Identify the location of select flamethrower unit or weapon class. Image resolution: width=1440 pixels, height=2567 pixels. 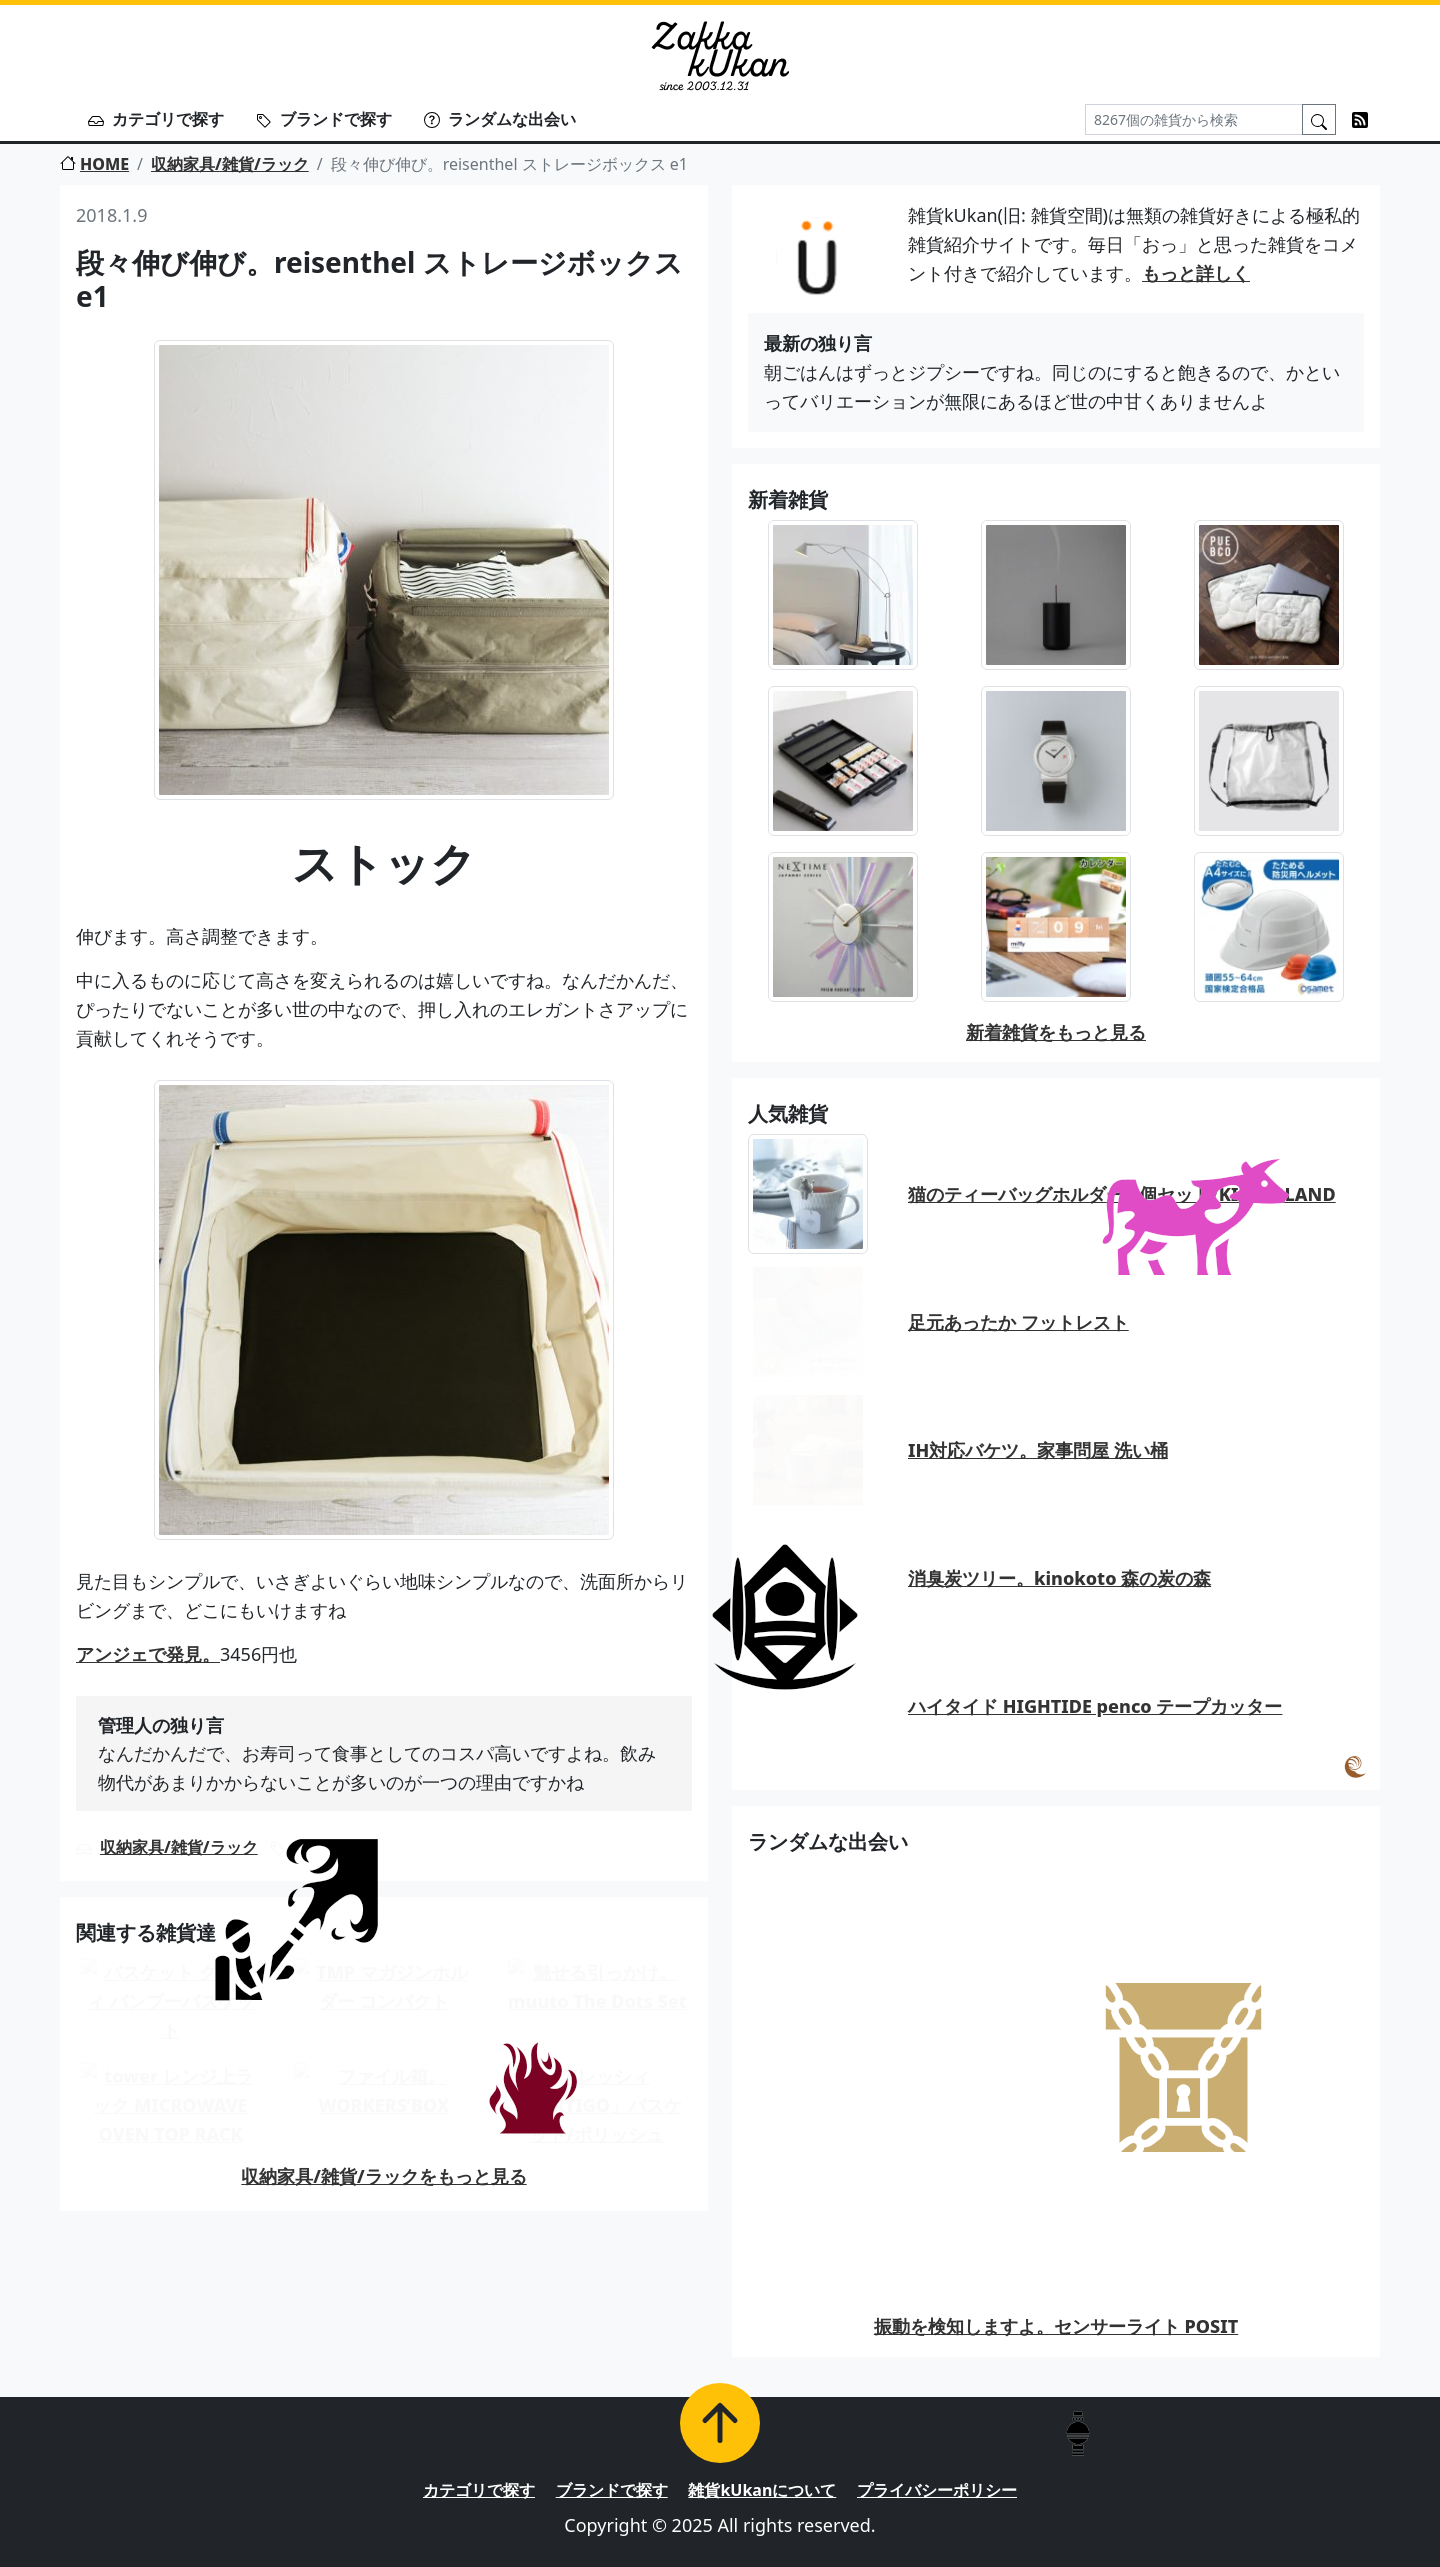
(297, 1920).